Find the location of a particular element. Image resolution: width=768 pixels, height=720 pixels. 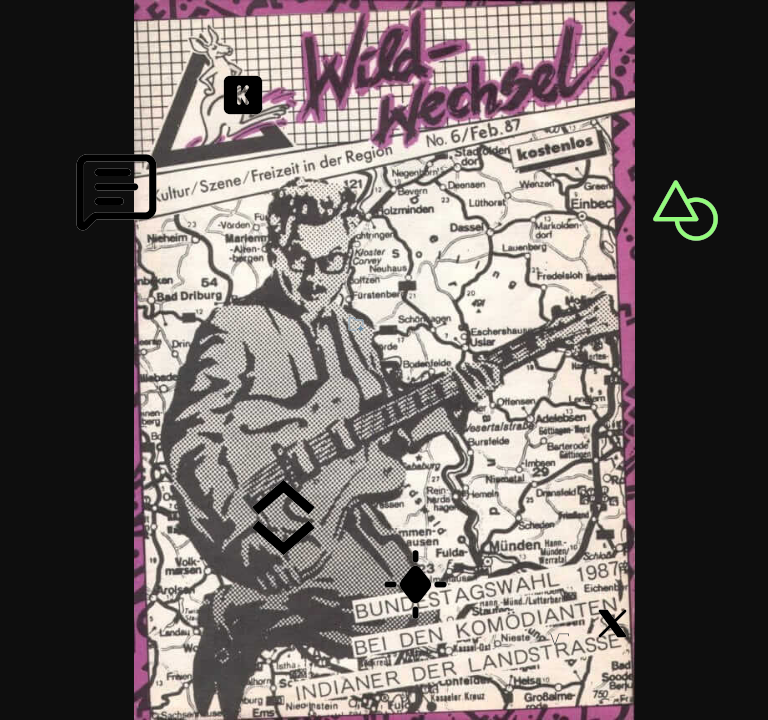

keyboard shortcut indicator for the letter K is located at coordinates (243, 95).